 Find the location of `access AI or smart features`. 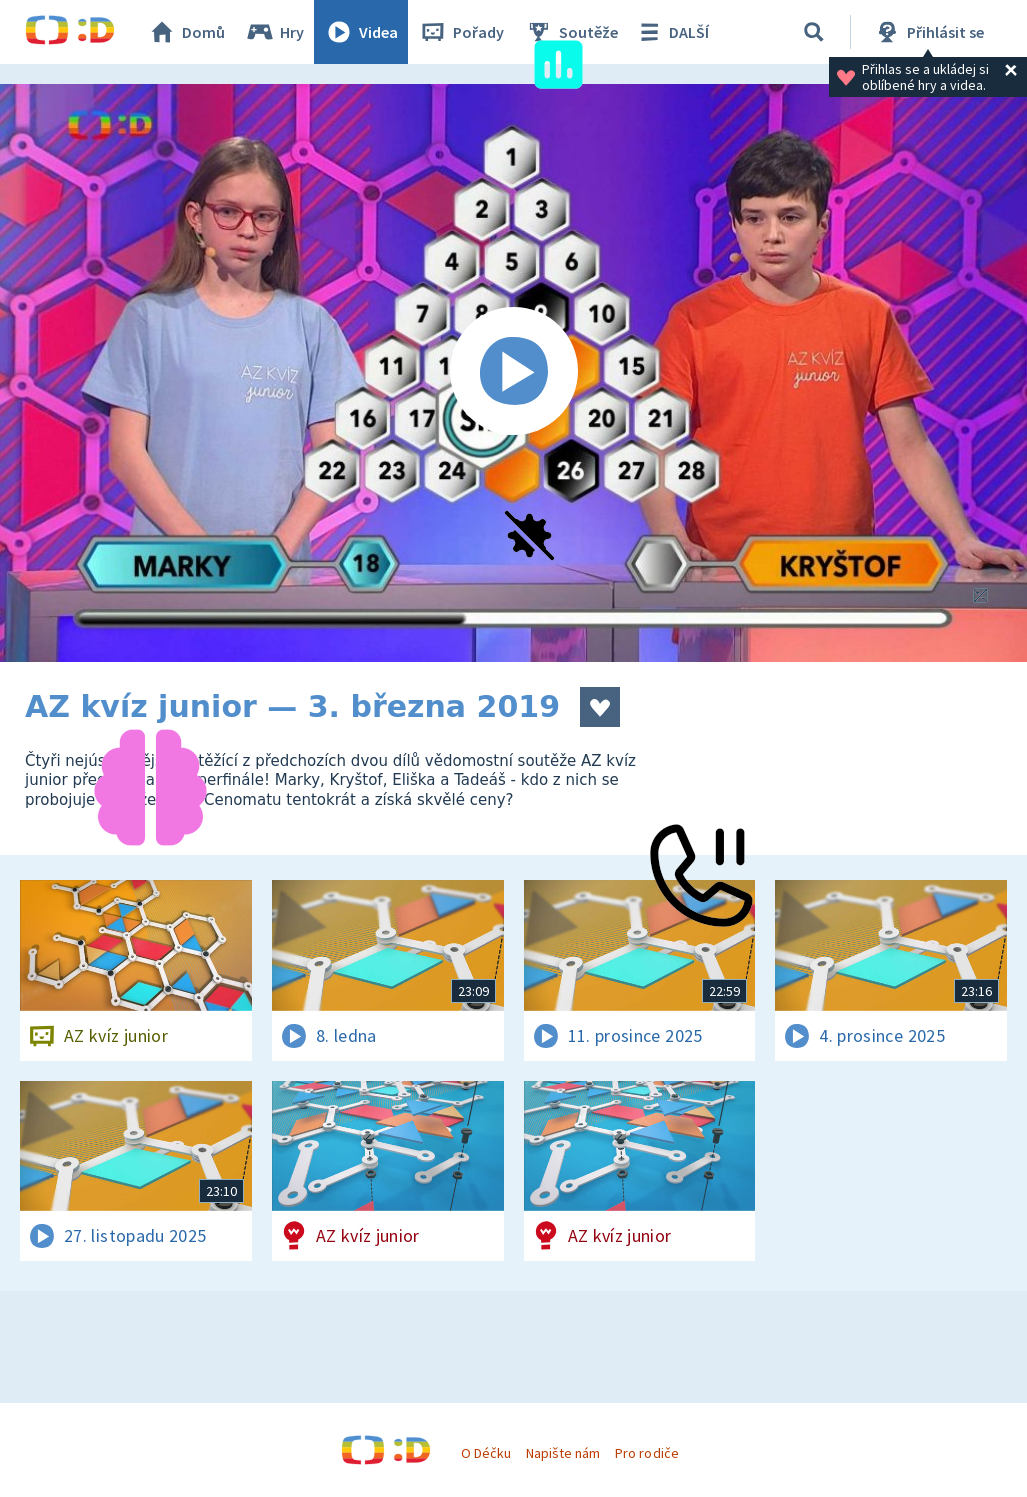

access AI or smart features is located at coordinates (150, 787).